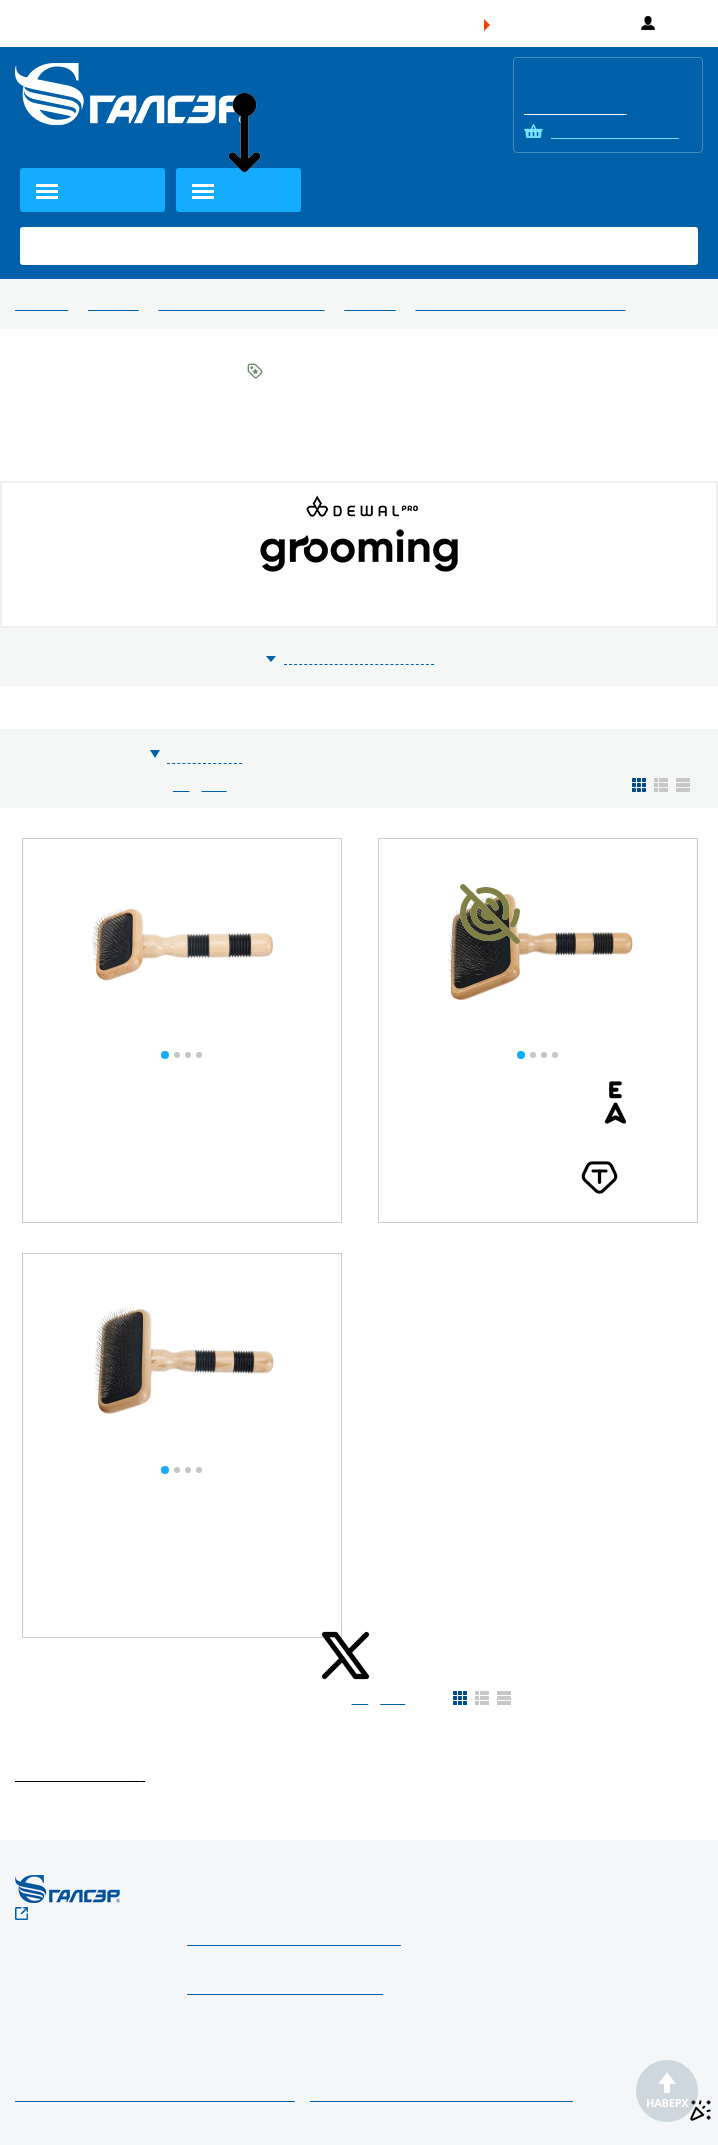  I want to click on celebration or success notification, so click(701, 2110).